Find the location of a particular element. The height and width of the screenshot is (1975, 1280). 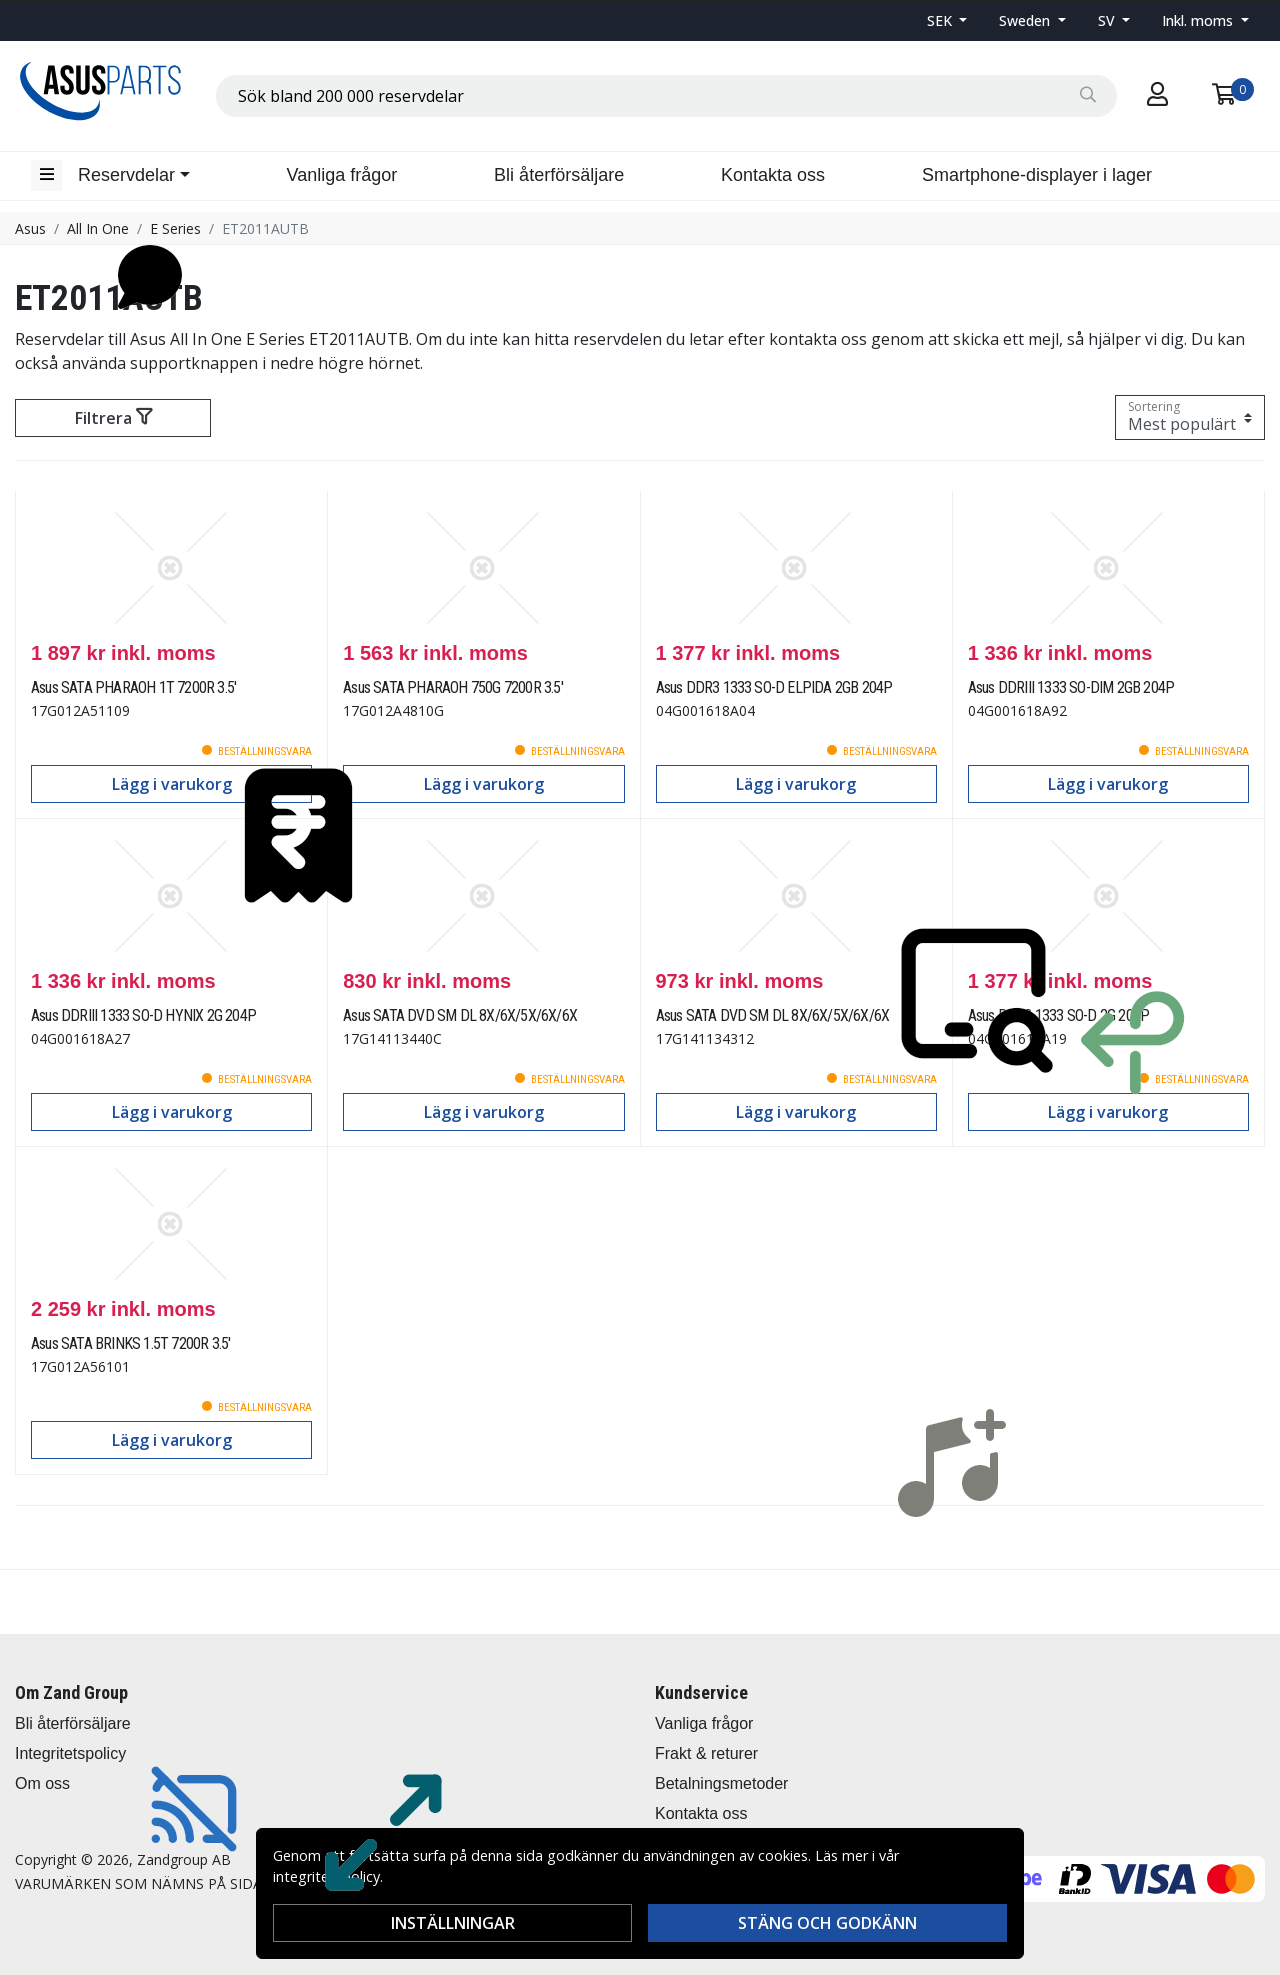

view payment receipt in rupees is located at coordinates (298, 835).